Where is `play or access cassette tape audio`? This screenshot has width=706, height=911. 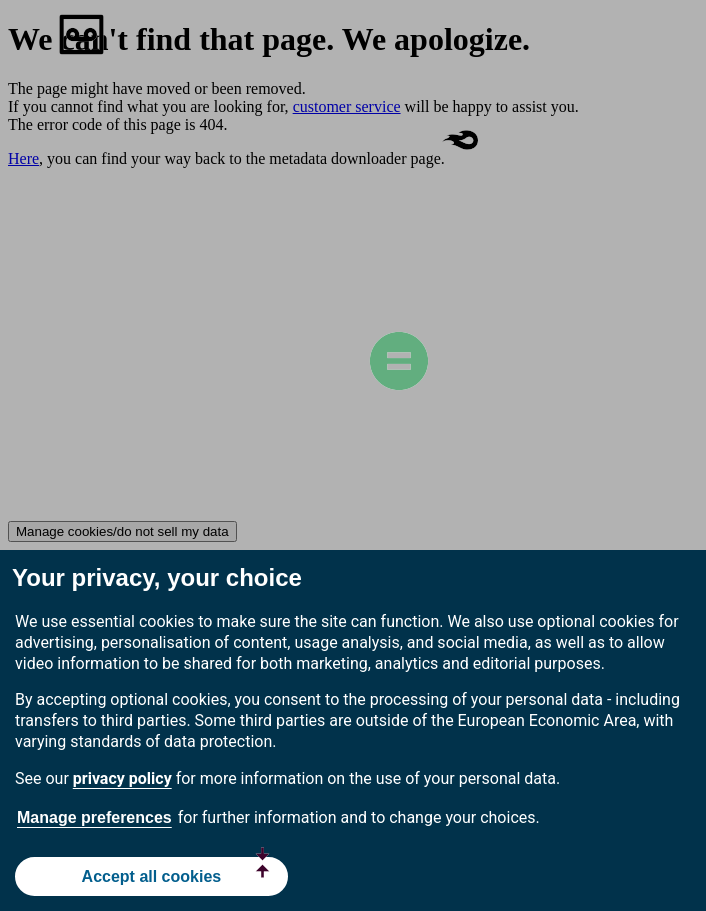 play or access cassette tape audio is located at coordinates (81, 34).